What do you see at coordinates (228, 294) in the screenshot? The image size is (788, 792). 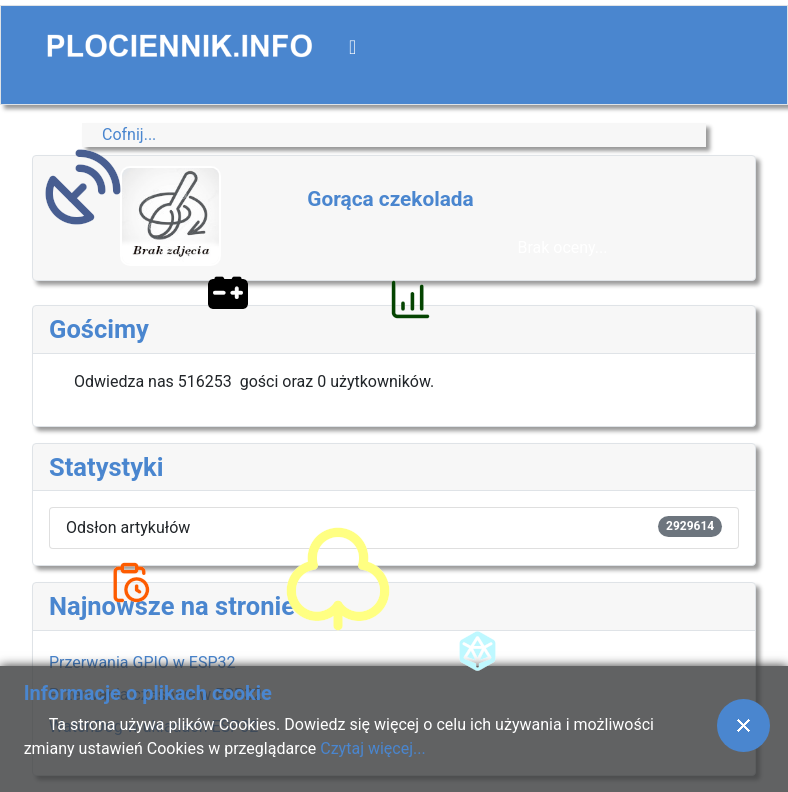 I see `check vehicle battery status` at bounding box center [228, 294].